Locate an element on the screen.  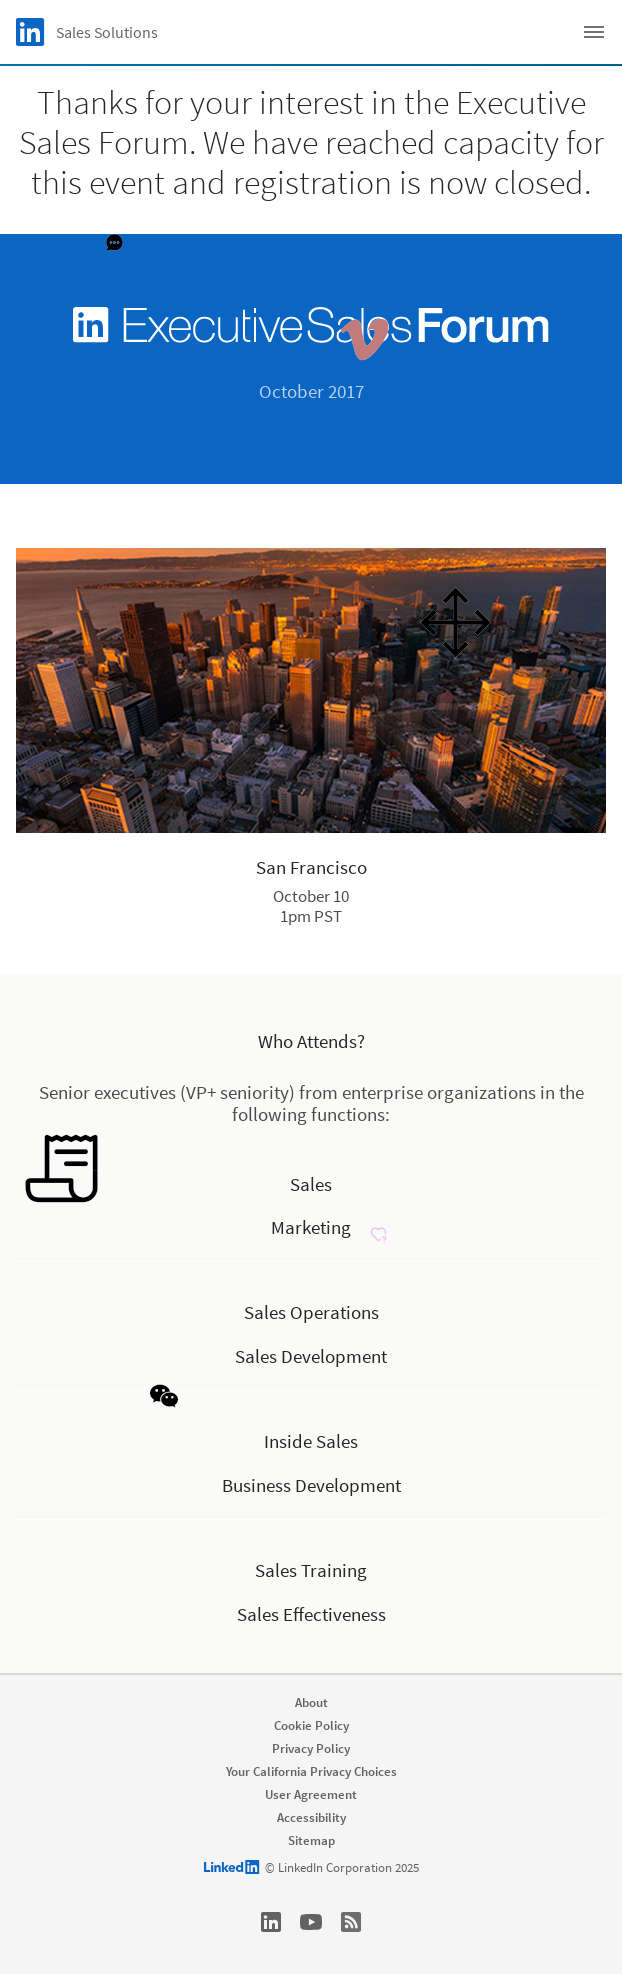
get help about favorites or liked items is located at coordinates (378, 1234).